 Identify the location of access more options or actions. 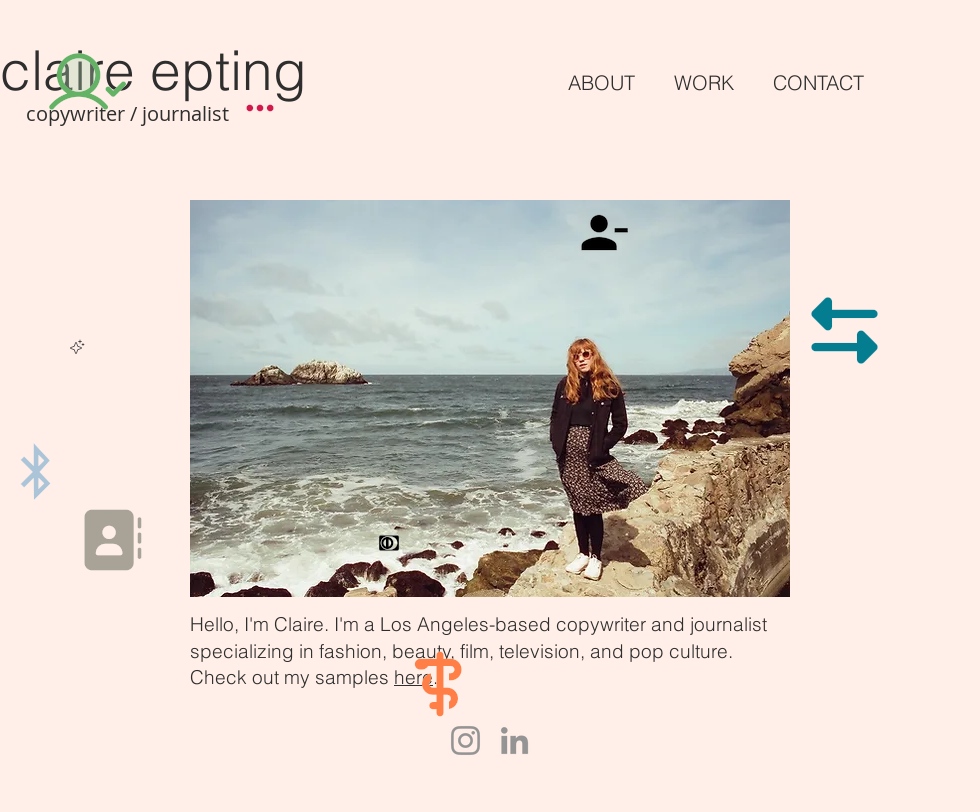
(260, 108).